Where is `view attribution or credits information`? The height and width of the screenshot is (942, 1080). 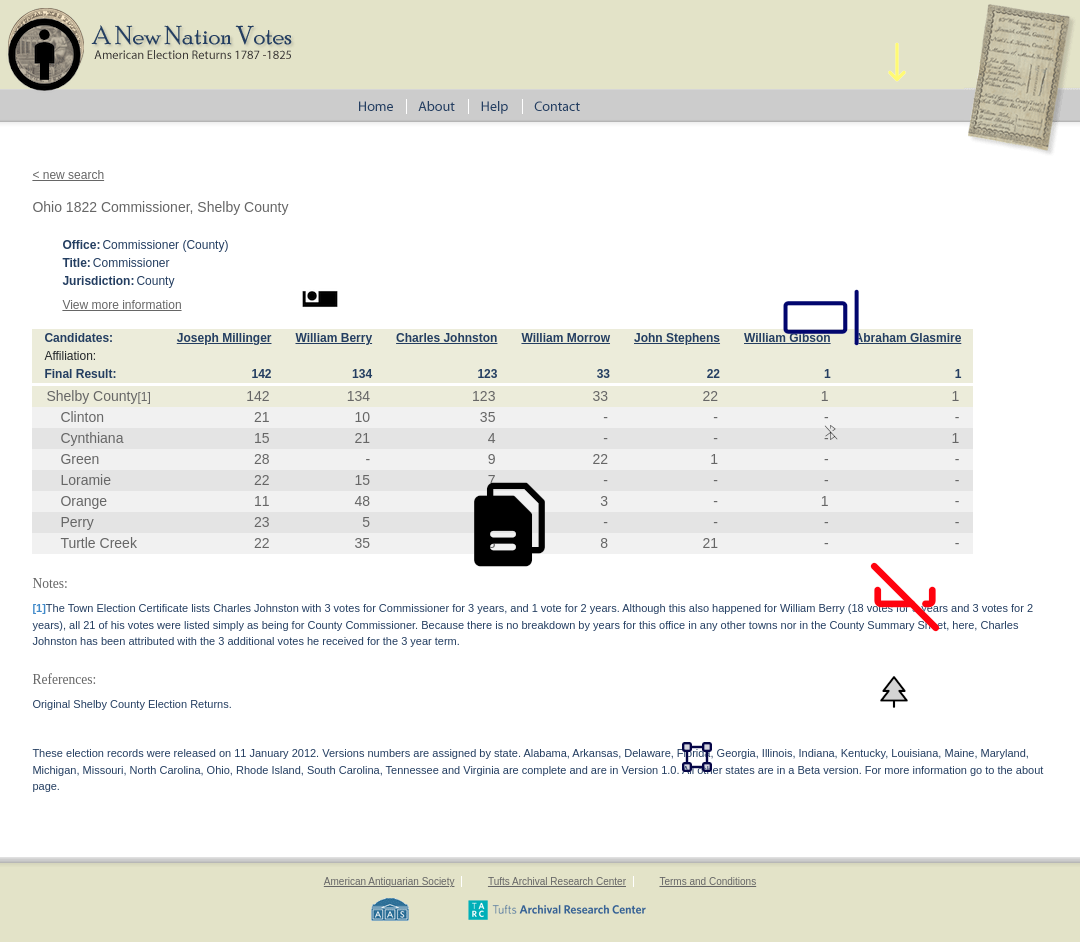 view attribution or credits information is located at coordinates (44, 54).